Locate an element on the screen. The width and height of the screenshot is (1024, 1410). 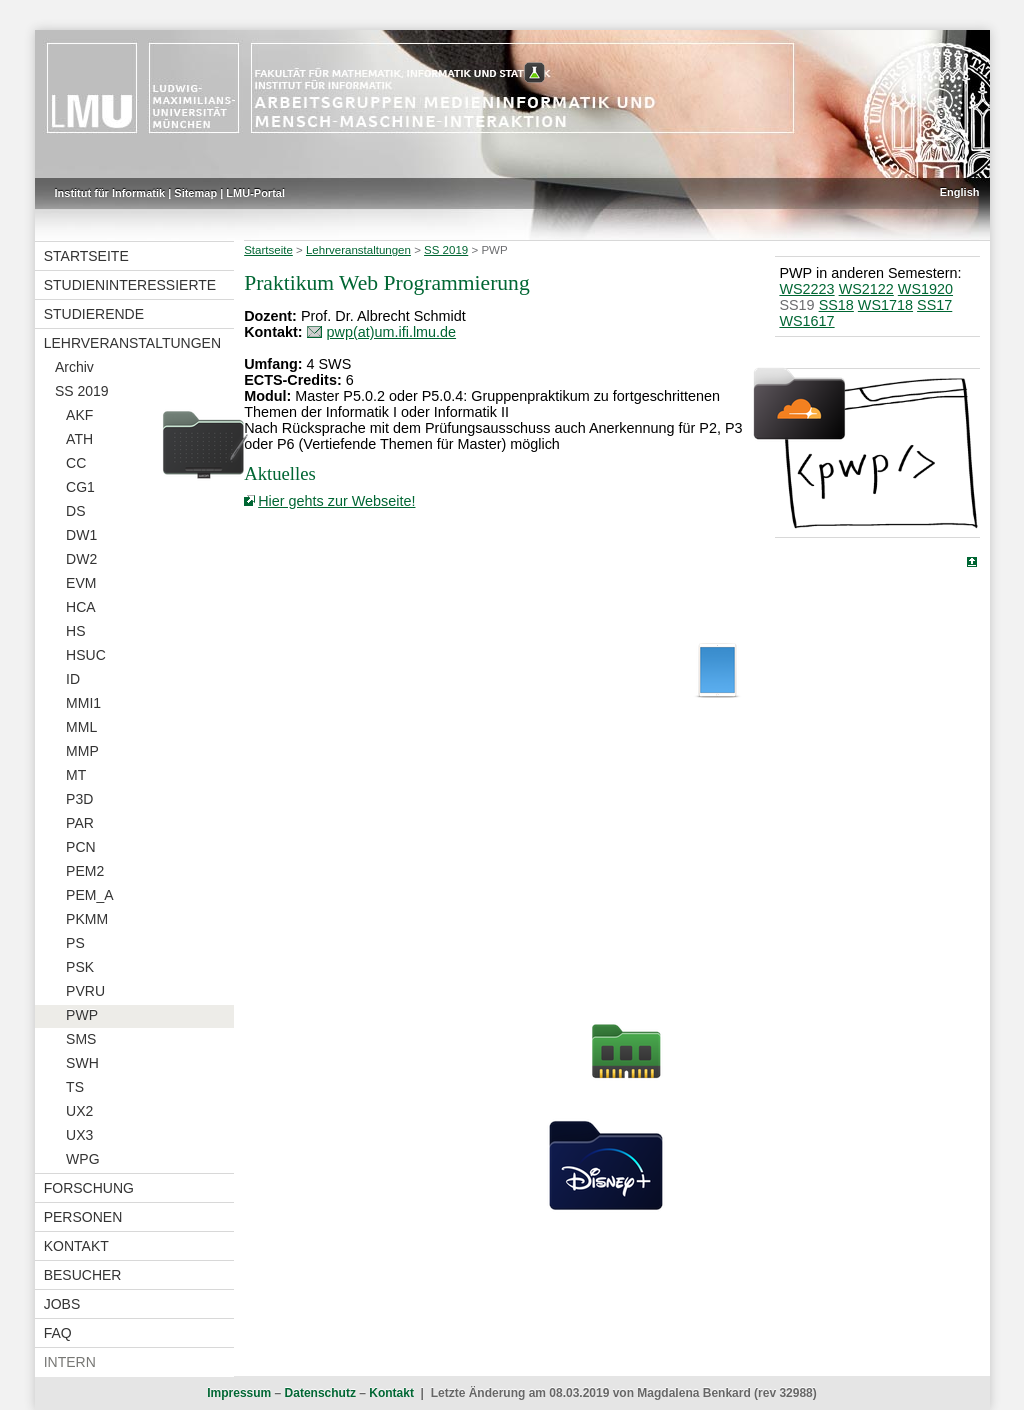
open wacom tablet files and drivers is located at coordinates (203, 445).